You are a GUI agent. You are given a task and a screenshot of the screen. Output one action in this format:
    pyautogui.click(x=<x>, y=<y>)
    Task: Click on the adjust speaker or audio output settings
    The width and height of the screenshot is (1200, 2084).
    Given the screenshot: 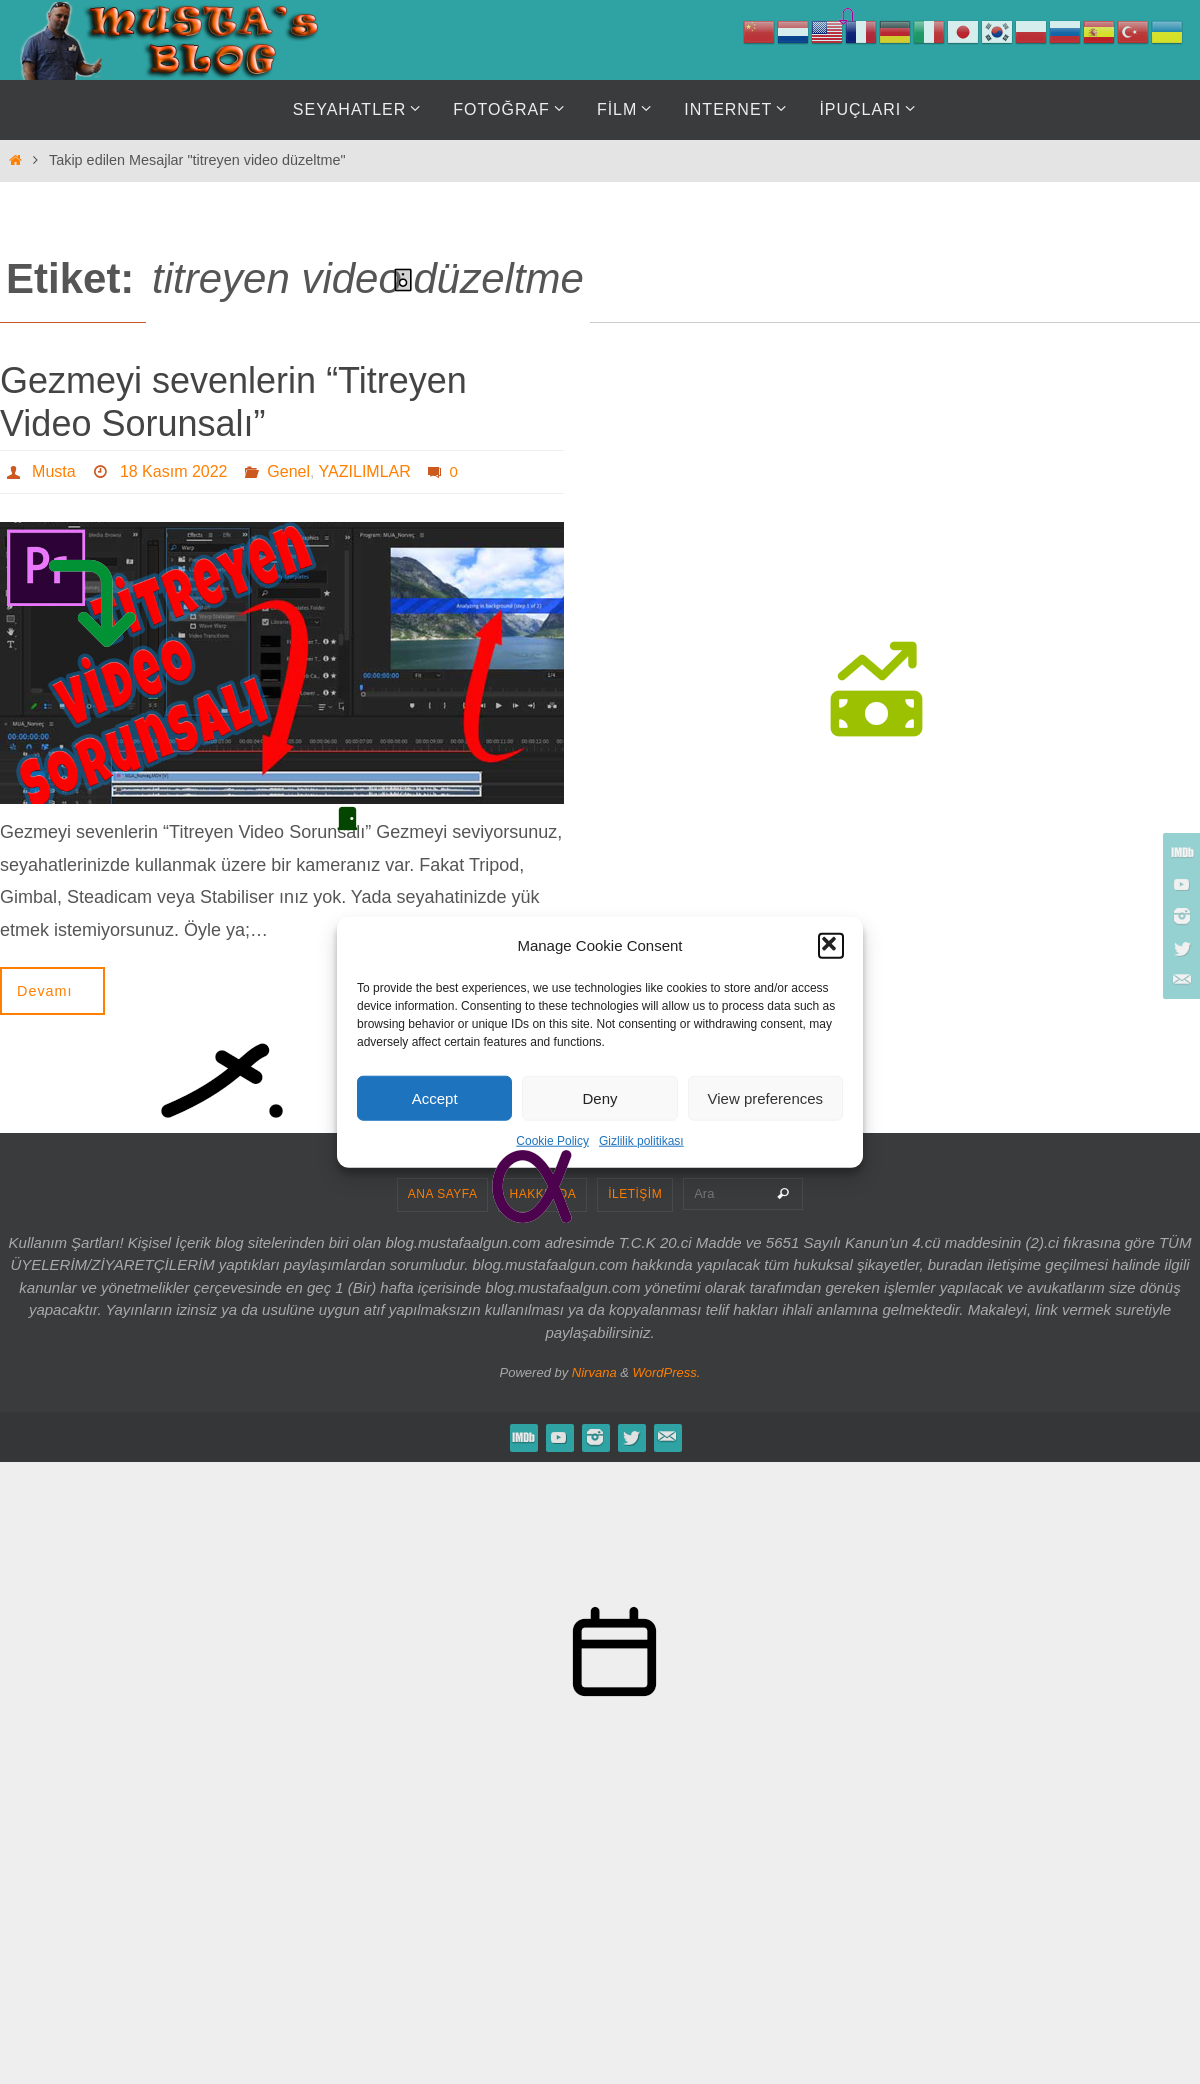 What is the action you would take?
    pyautogui.click(x=403, y=280)
    